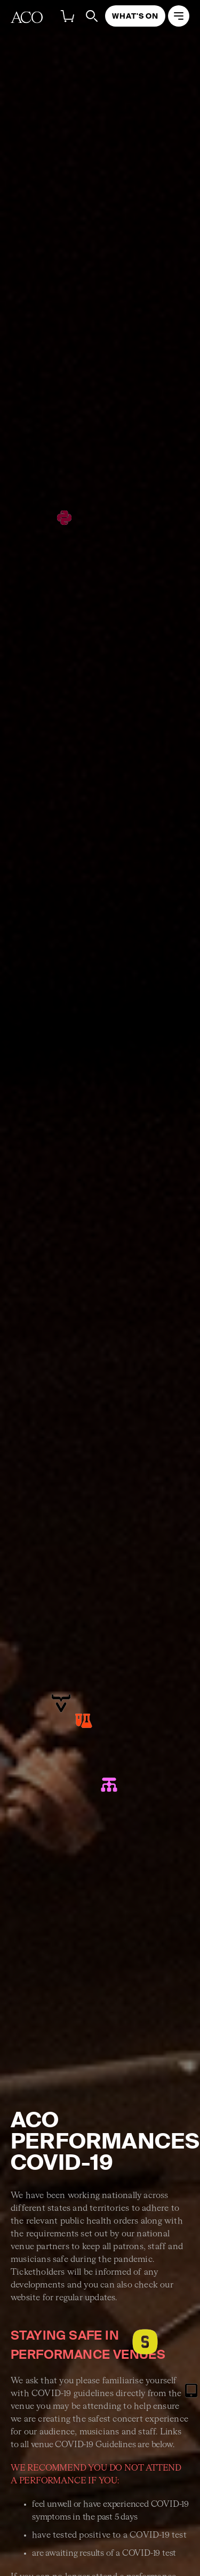 The width and height of the screenshot is (200, 2576). What do you see at coordinates (109, 1784) in the screenshot?
I see `view organizational hierarchy or structure` at bounding box center [109, 1784].